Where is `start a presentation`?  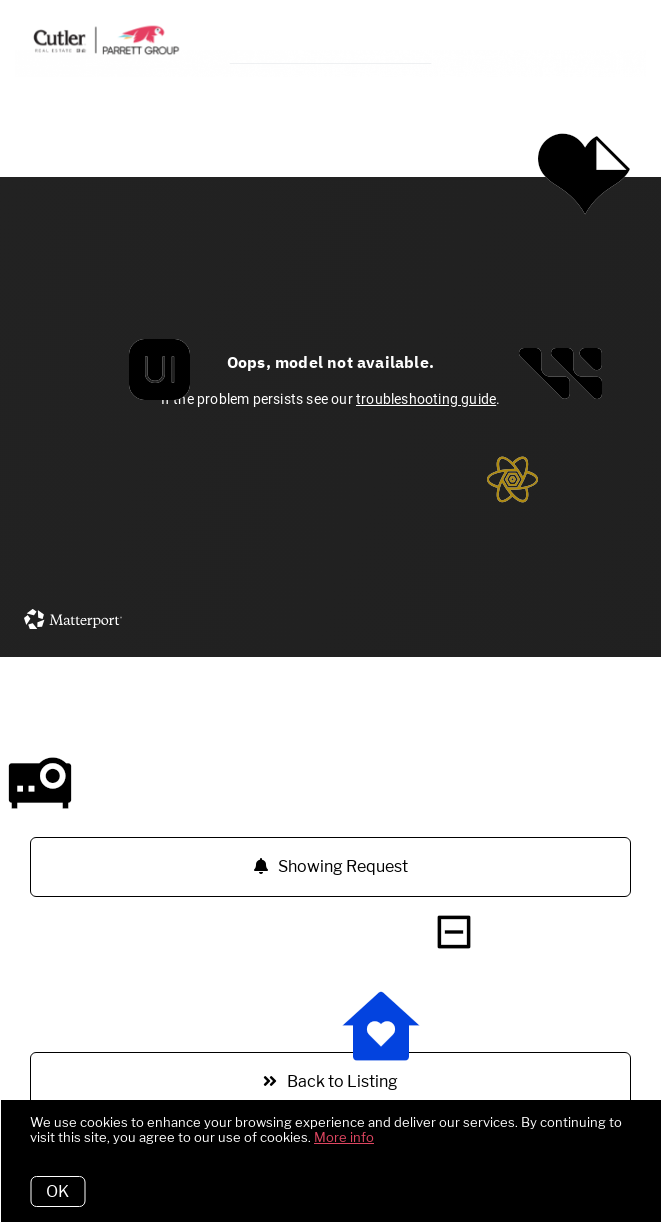 start a presentation is located at coordinates (40, 783).